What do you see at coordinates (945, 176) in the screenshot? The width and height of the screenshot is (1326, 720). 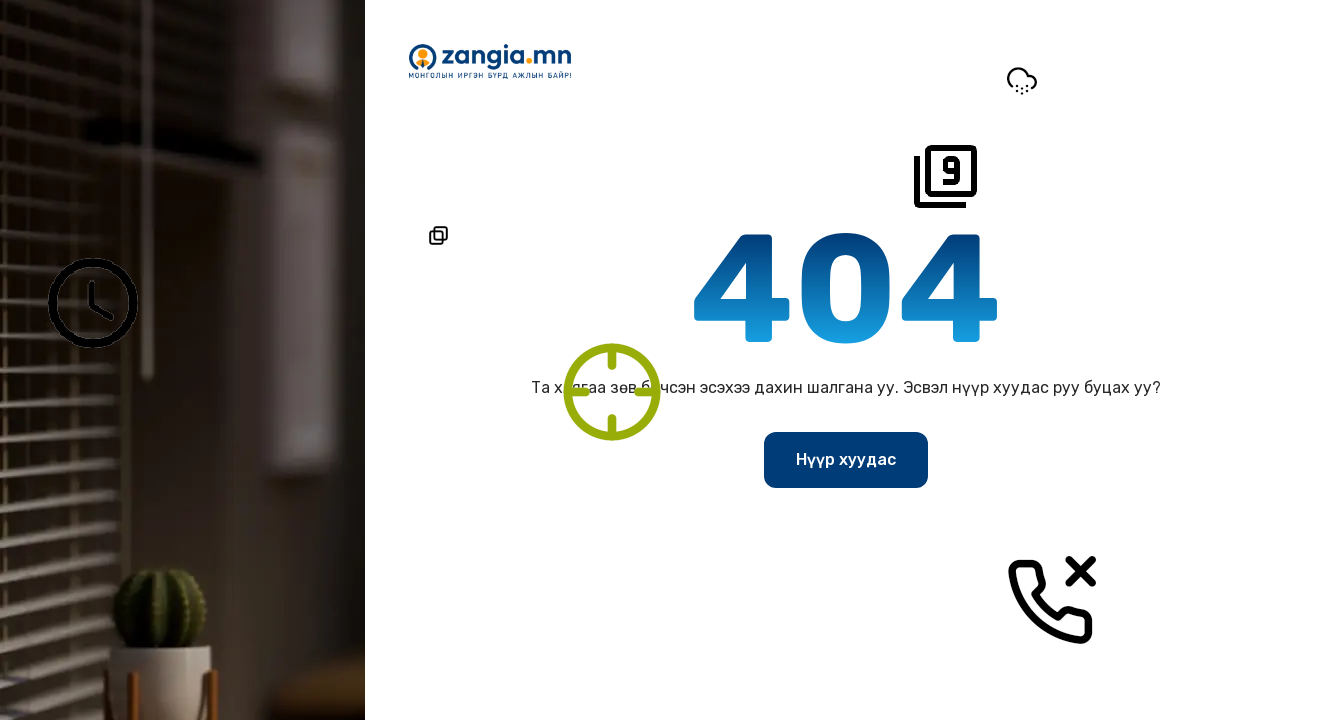 I see `indicates 9 items in a stack or collection` at bounding box center [945, 176].